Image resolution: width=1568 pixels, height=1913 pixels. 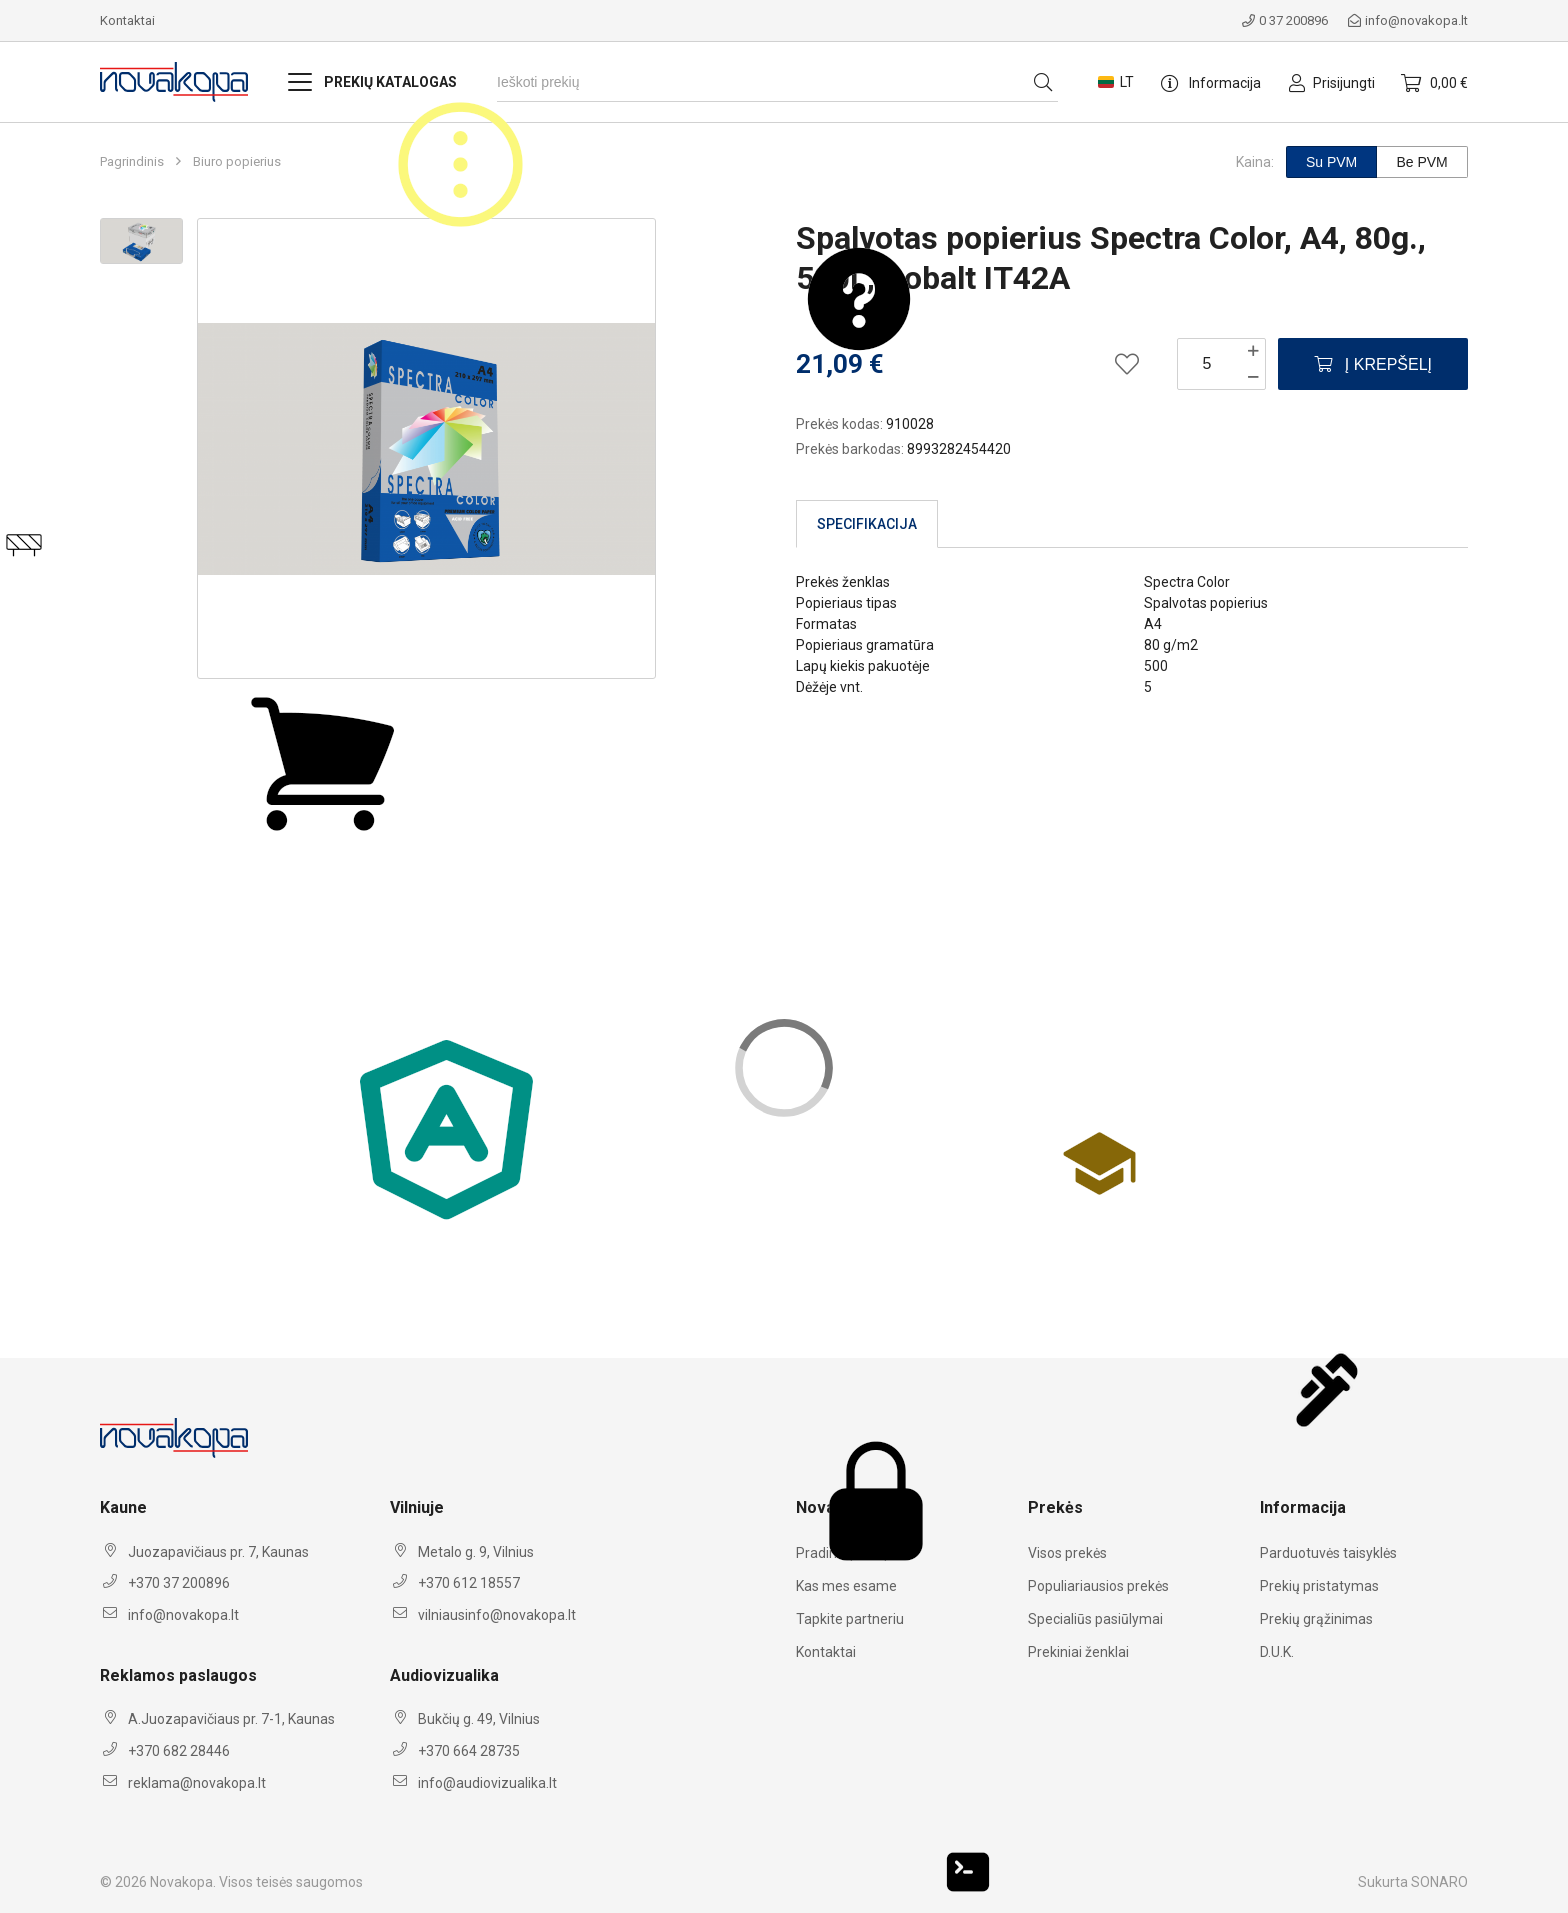 What do you see at coordinates (968, 1872) in the screenshot?
I see `open command line or terminal` at bounding box center [968, 1872].